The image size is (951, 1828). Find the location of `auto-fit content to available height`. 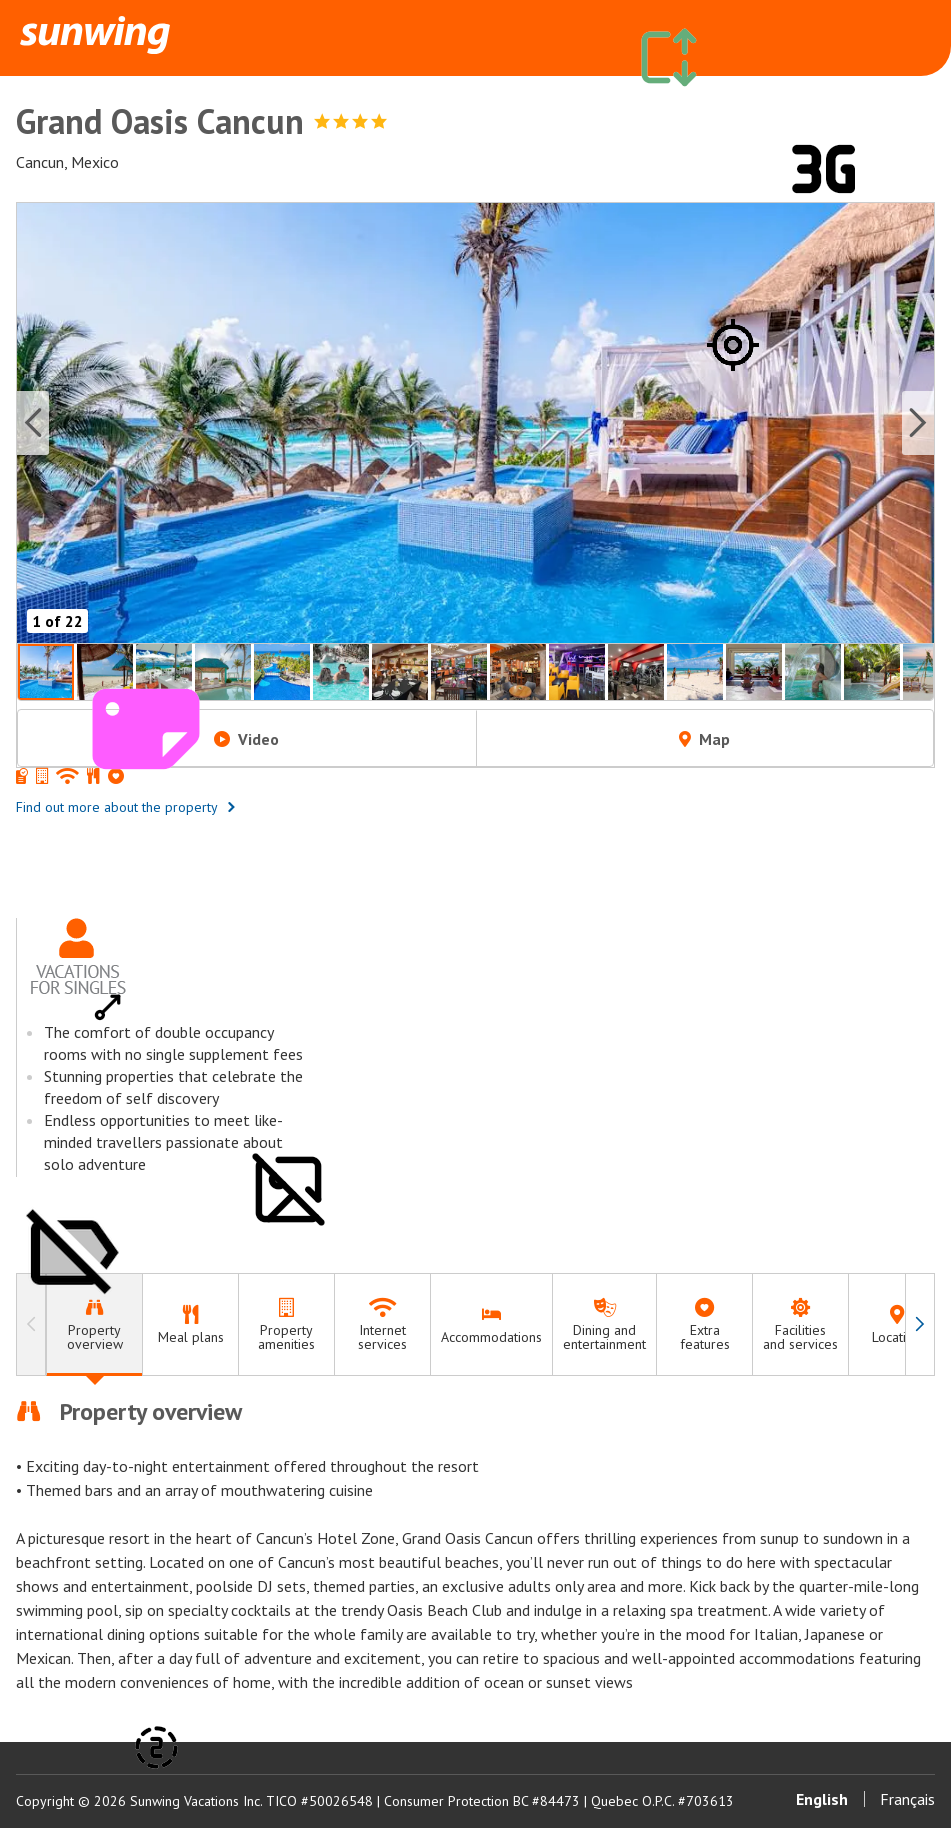

auto-fit content to available height is located at coordinates (667, 57).